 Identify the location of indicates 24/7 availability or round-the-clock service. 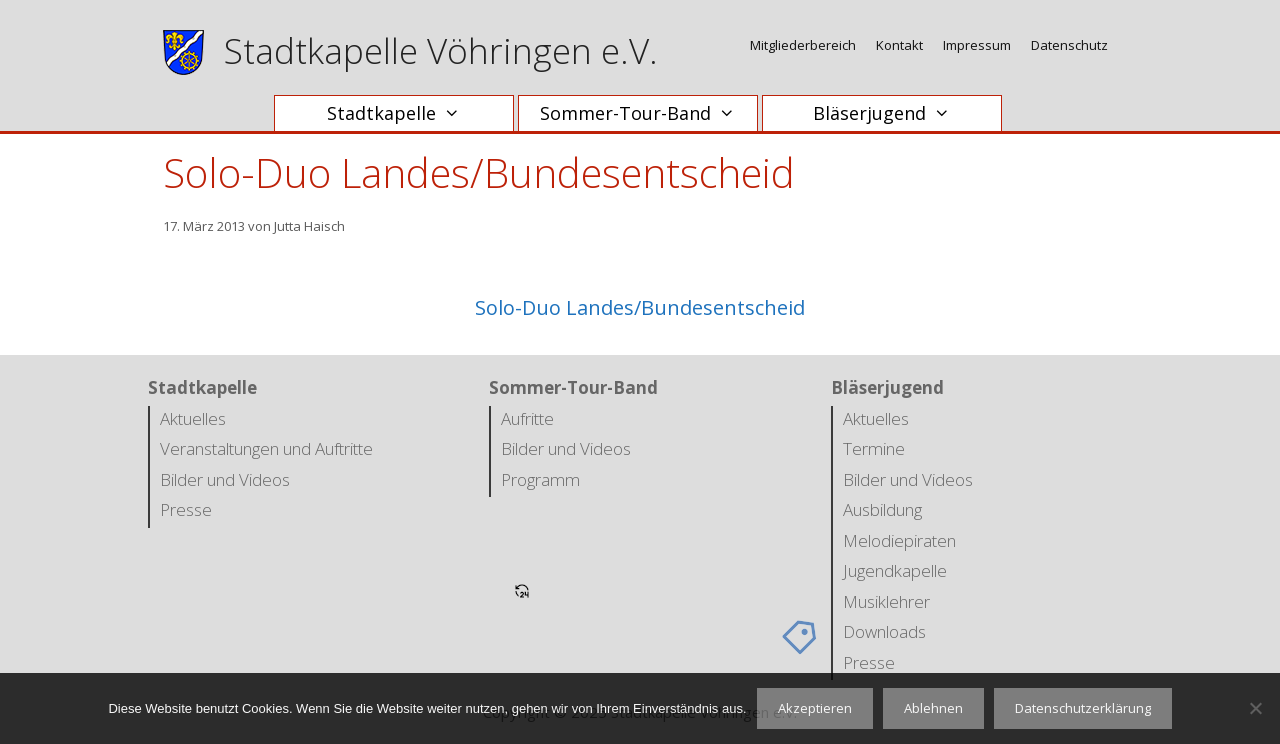
(522, 591).